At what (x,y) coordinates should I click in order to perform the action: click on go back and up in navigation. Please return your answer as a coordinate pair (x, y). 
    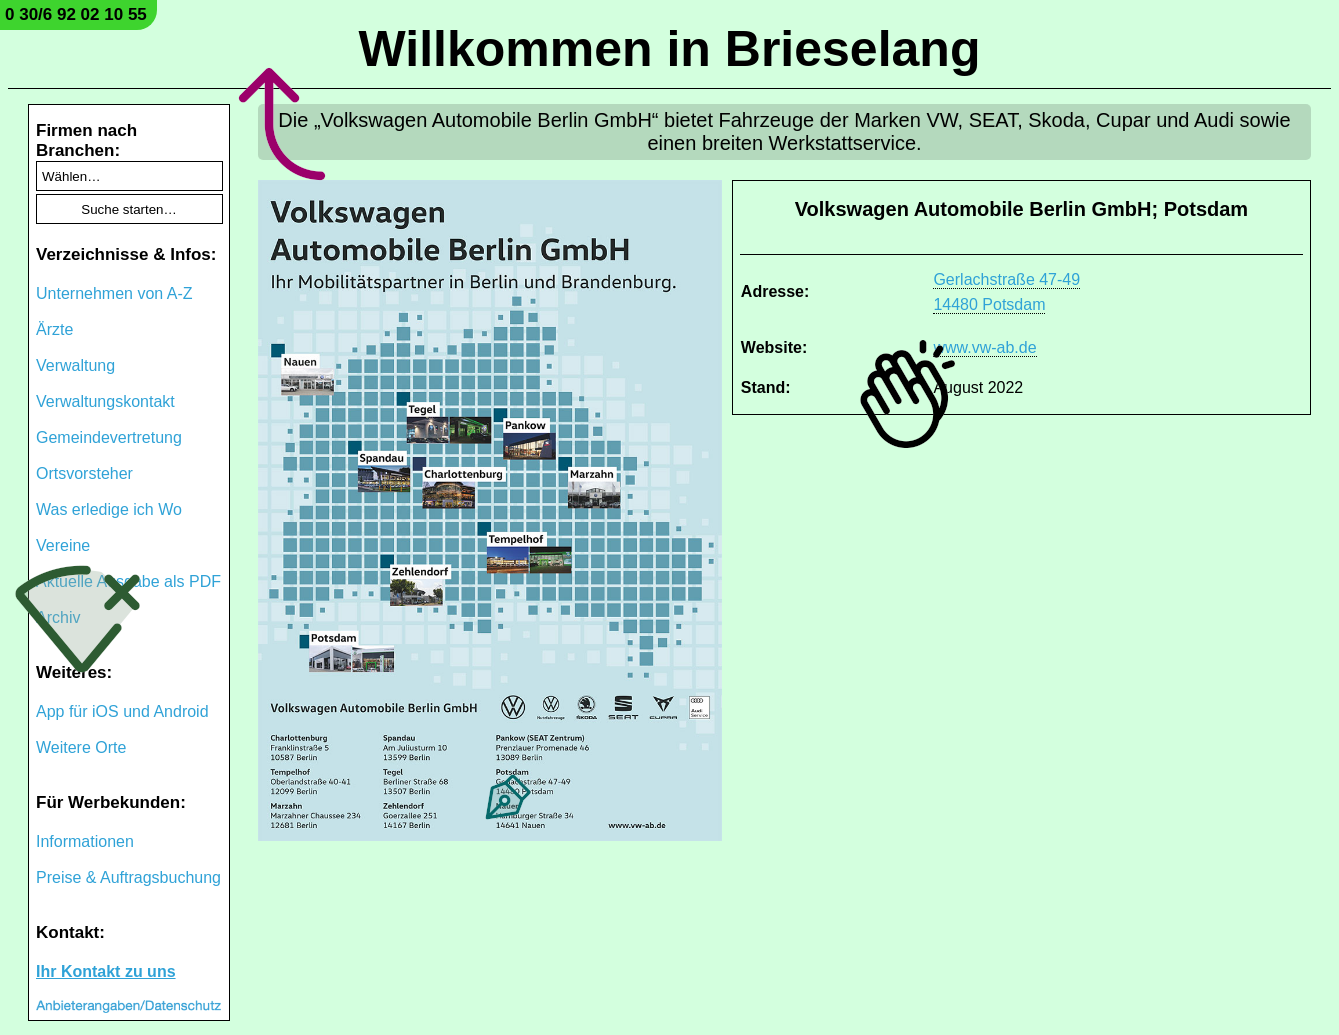
    Looking at the image, I should click on (282, 124).